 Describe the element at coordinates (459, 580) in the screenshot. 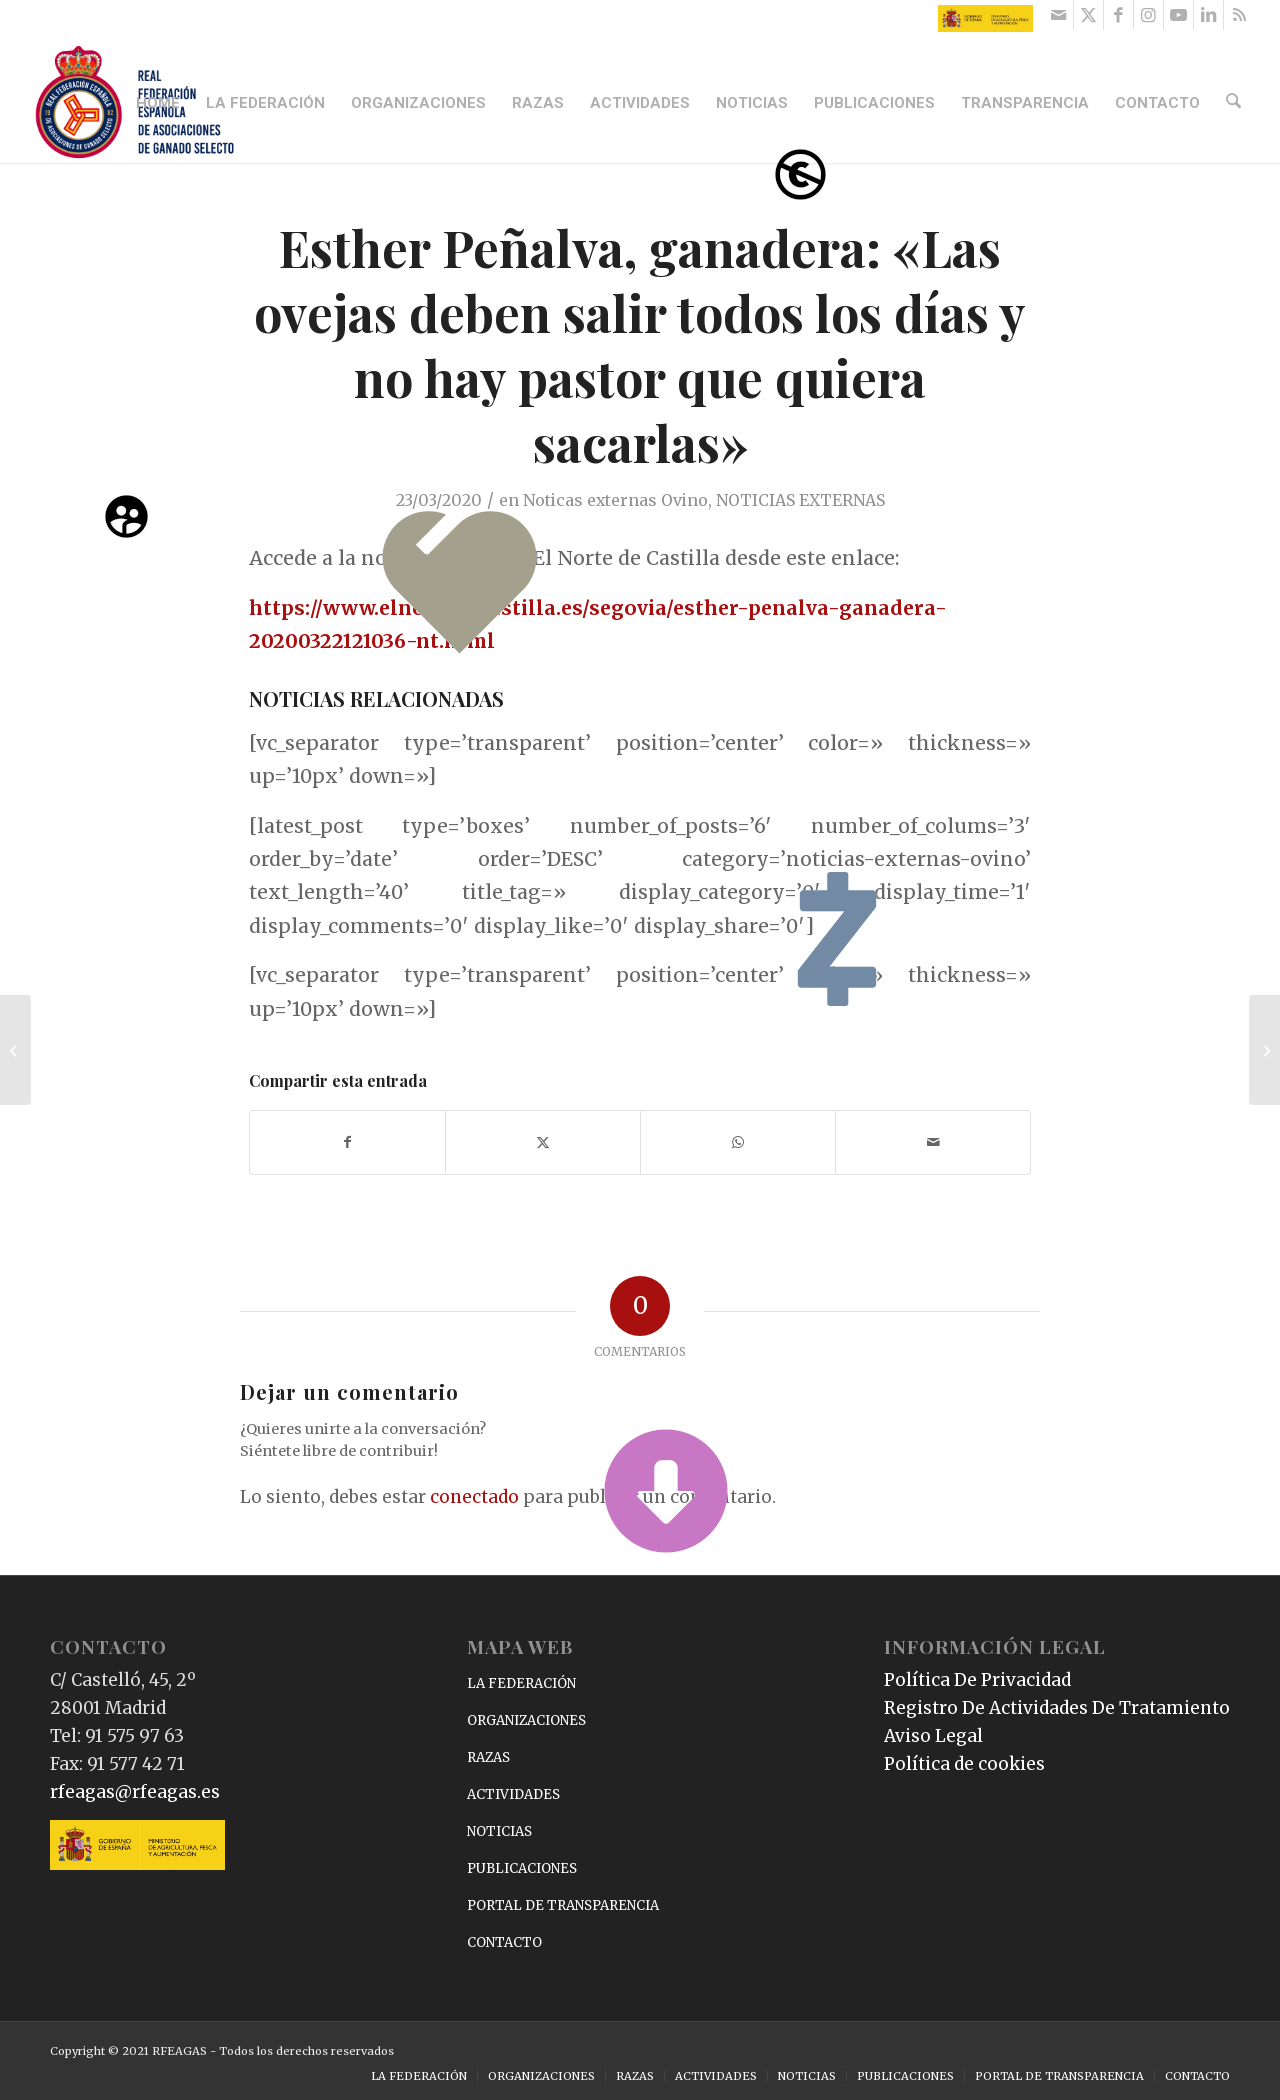

I see `add to favorites` at that location.